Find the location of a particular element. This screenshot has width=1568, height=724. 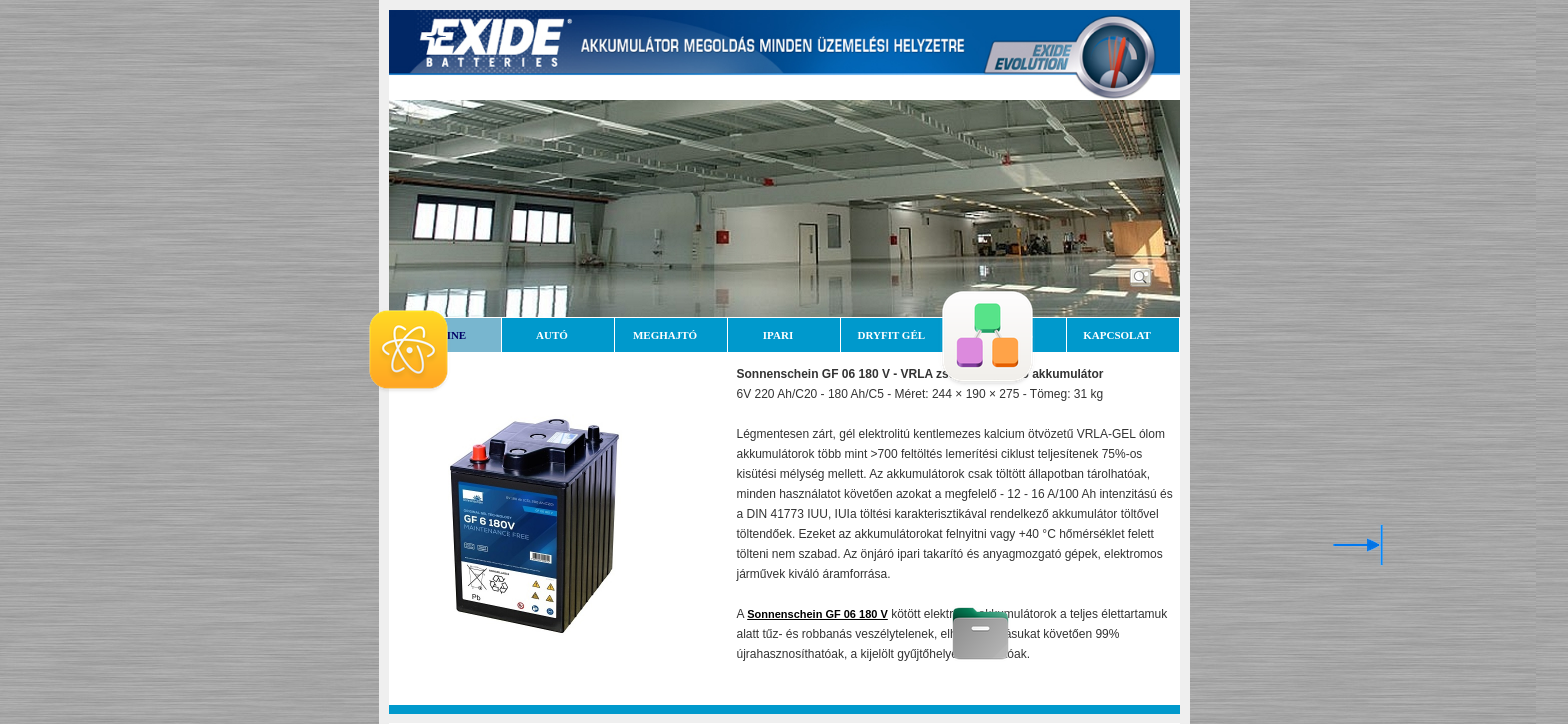

open atom beta text editor is located at coordinates (408, 349).